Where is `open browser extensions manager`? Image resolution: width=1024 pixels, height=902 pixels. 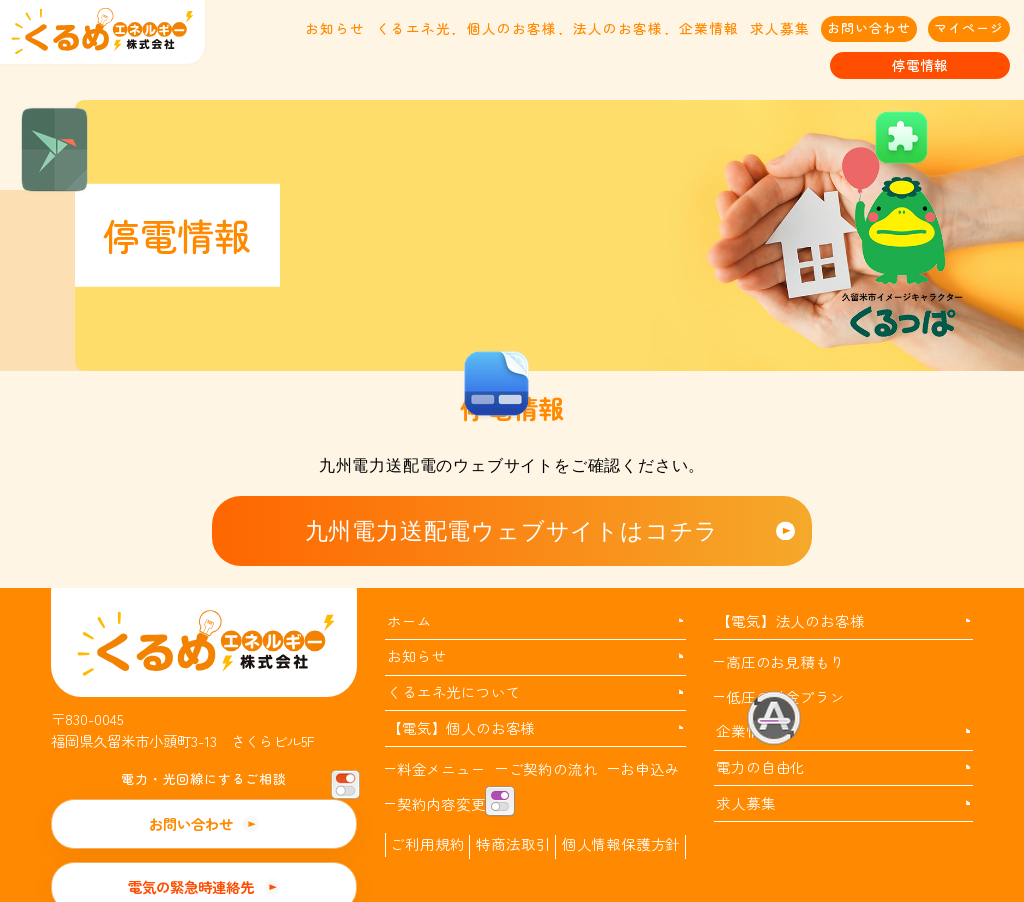
open browser extensions manager is located at coordinates (901, 137).